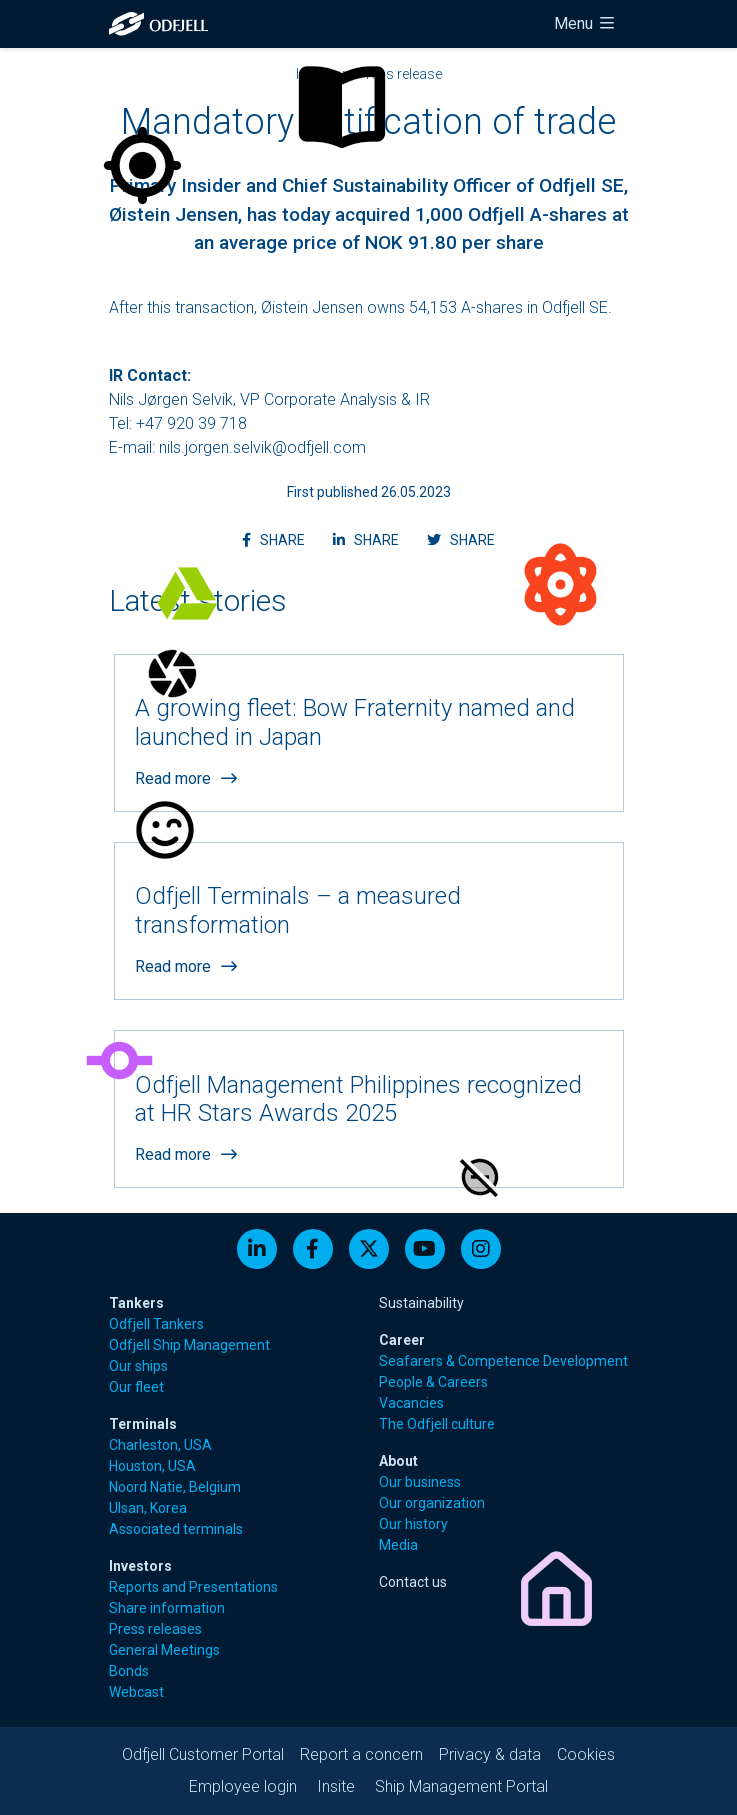  What do you see at coordinates (165, 830) in the screenshot?
I see `insert a winking emoji or emoticon` at bounding box center [165, 830].